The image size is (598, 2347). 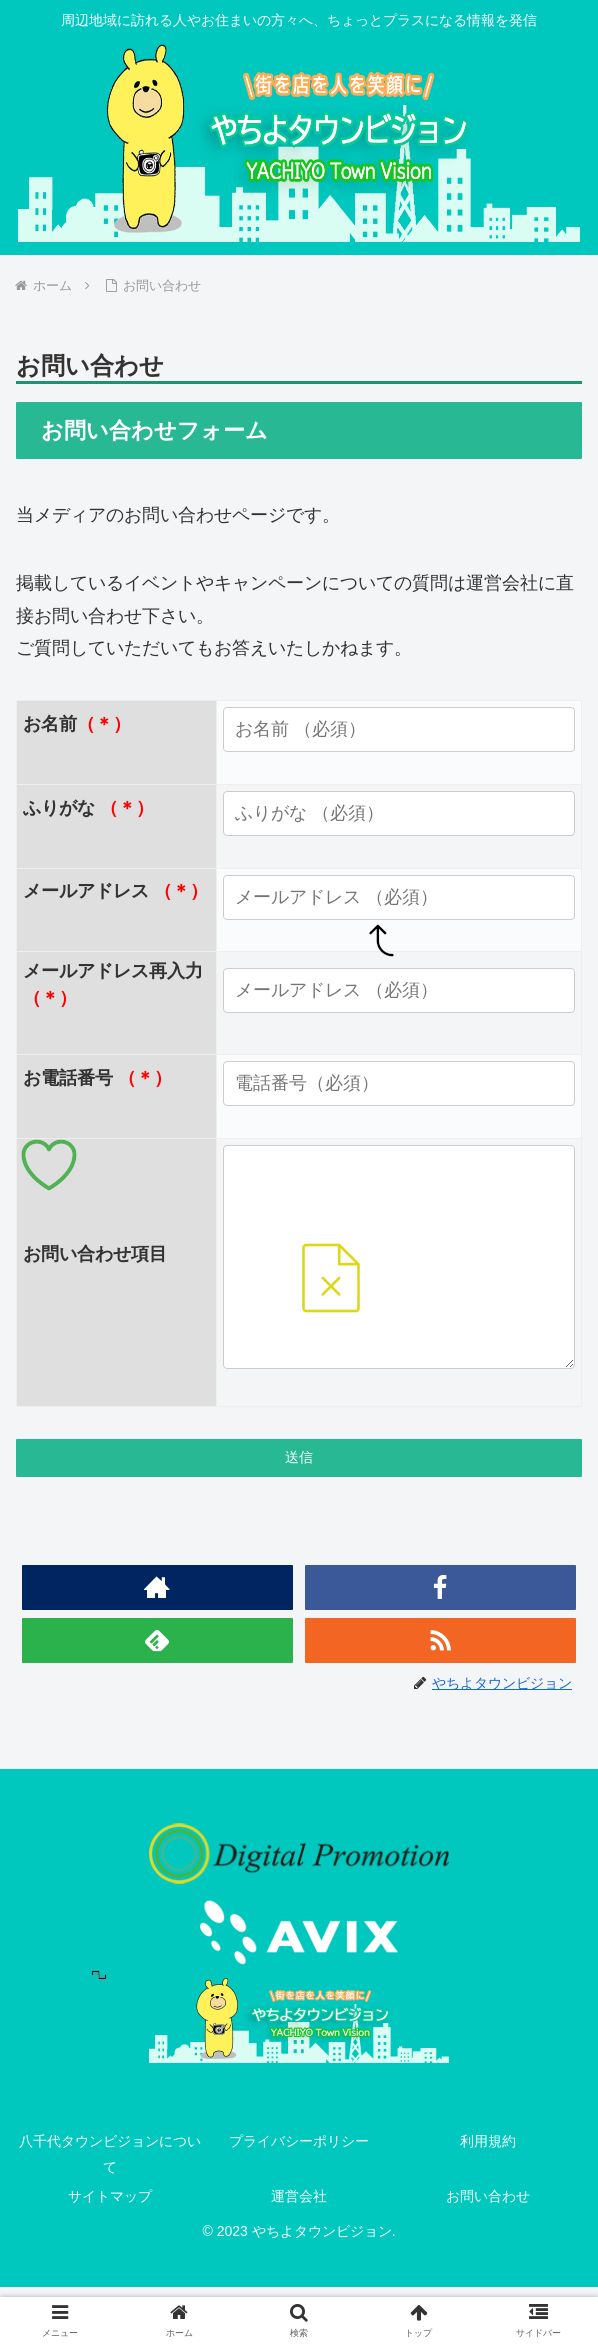 What do you see at coordinates (99, 1975) in the screenshot?
I see `toggle square wave audio signal` at bounding box center [99, 1975].